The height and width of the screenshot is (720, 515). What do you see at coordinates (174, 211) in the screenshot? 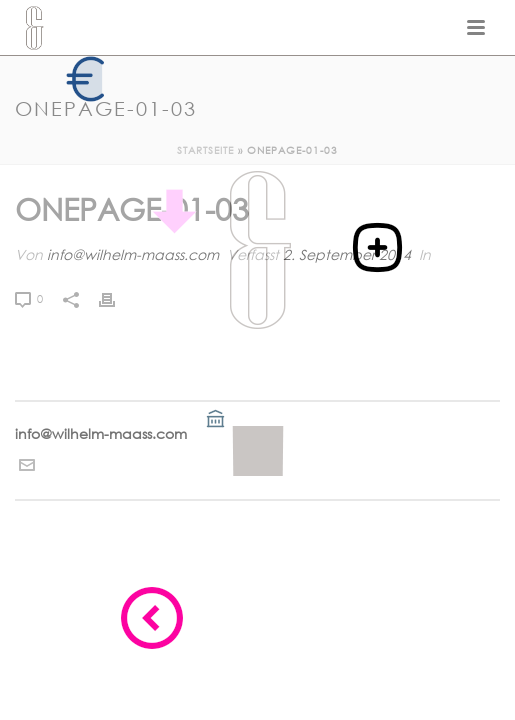
I see `download a file or content` at bounding box center [174, 211].